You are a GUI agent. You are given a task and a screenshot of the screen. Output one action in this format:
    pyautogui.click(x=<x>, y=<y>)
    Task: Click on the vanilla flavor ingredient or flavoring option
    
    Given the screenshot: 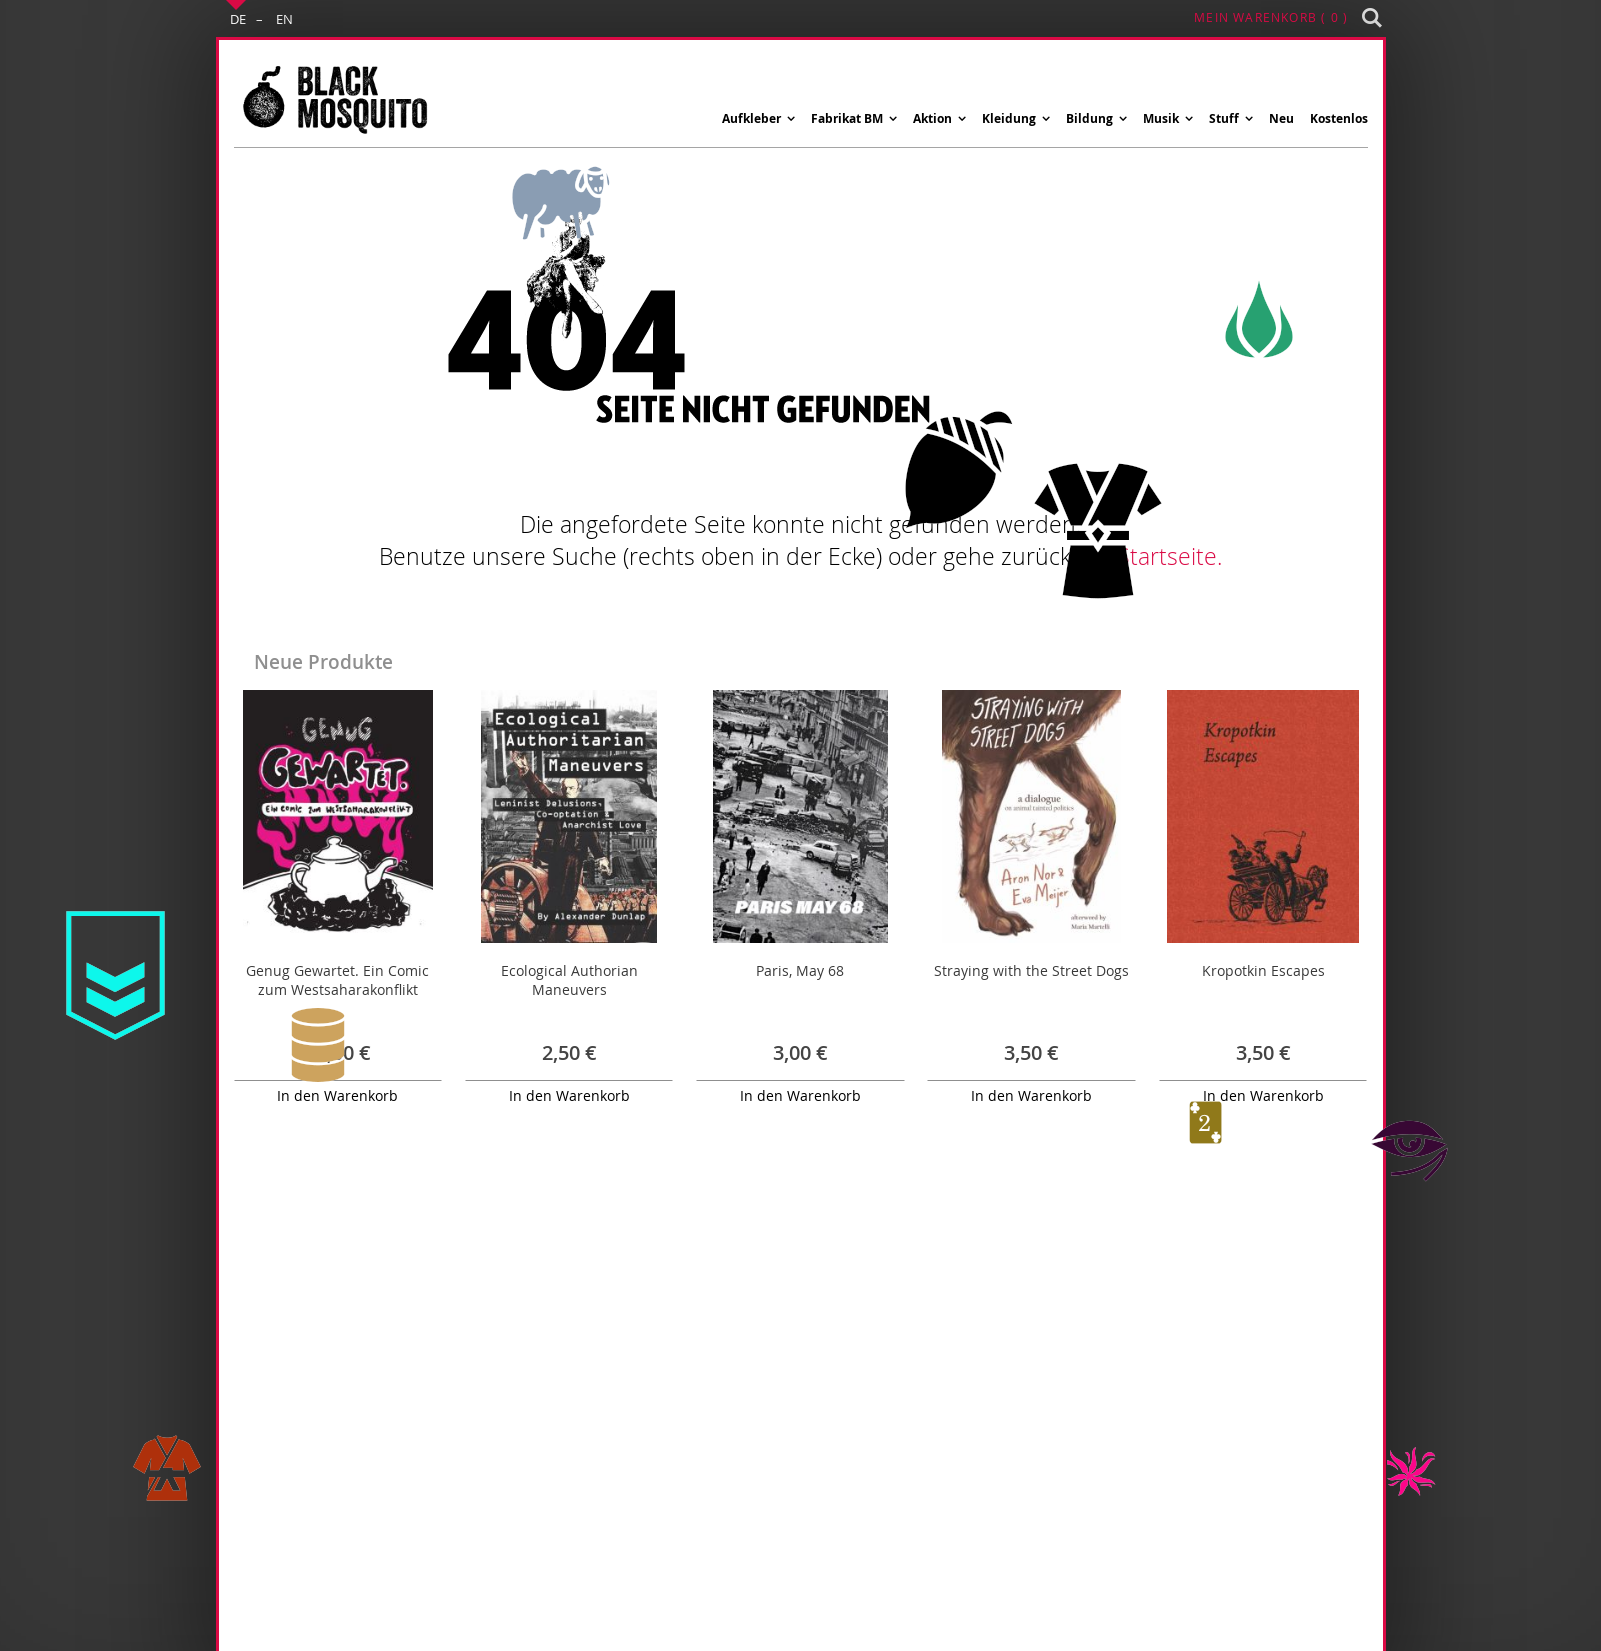 What is the action you would take?
    pyautogui.click(x=1411, y=1471)
    